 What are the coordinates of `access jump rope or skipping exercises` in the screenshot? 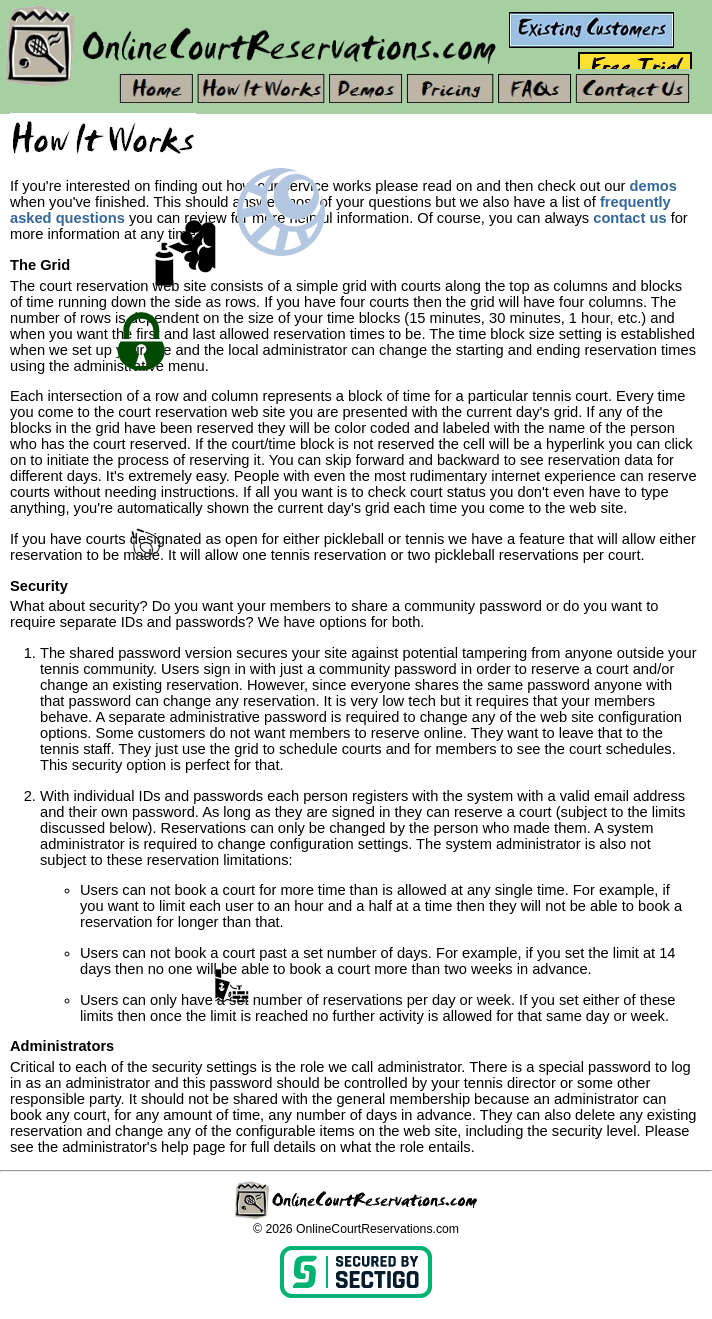 It's located at (146, 543).